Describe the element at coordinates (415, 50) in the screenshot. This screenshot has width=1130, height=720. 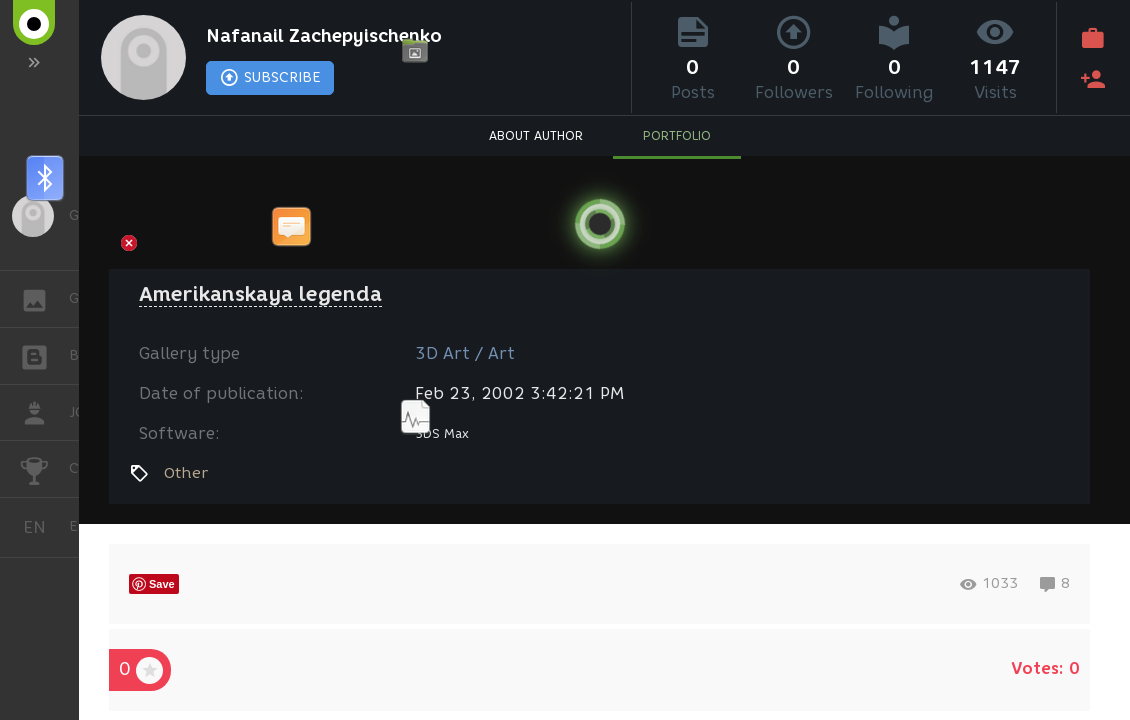
I see `open pictures folder` at that location.